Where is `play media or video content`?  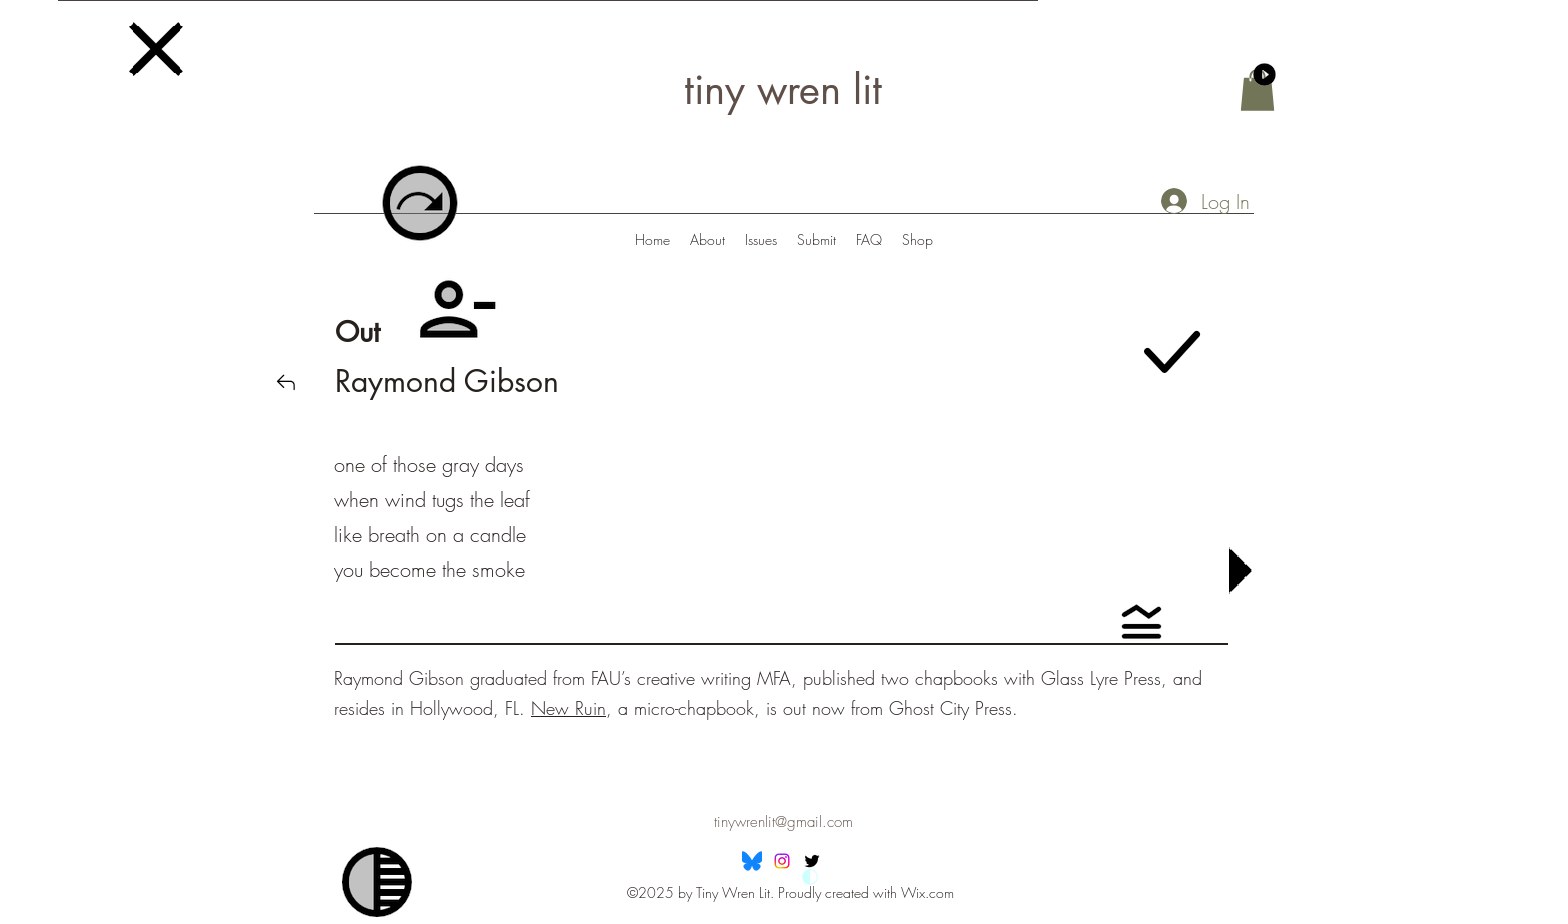
play media or video content is located at coordinates (1264, 74).